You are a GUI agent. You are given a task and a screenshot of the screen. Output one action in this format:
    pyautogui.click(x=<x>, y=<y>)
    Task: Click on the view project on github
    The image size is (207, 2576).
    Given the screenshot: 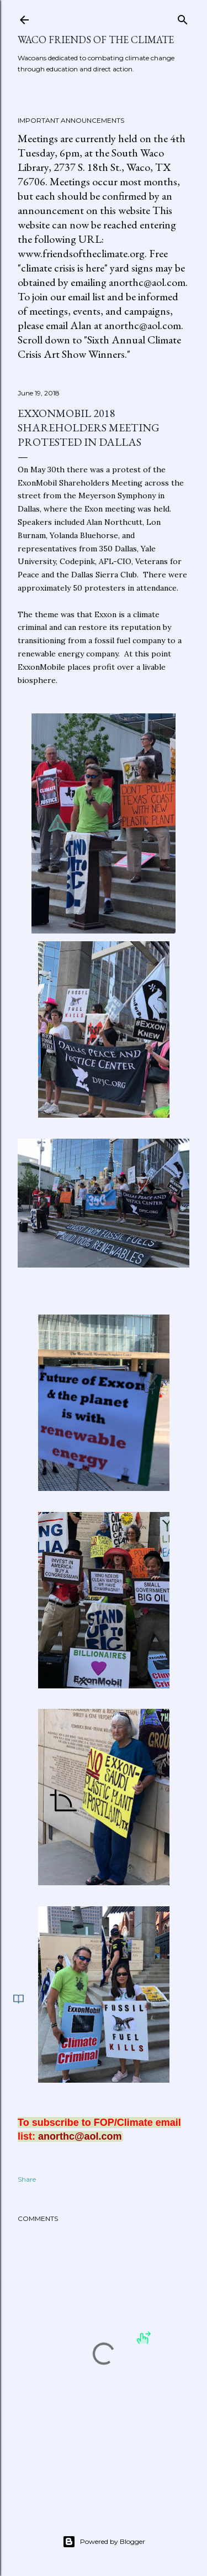 What is the action you would take?
    pyautogui.click(x=150, y=1387)
    